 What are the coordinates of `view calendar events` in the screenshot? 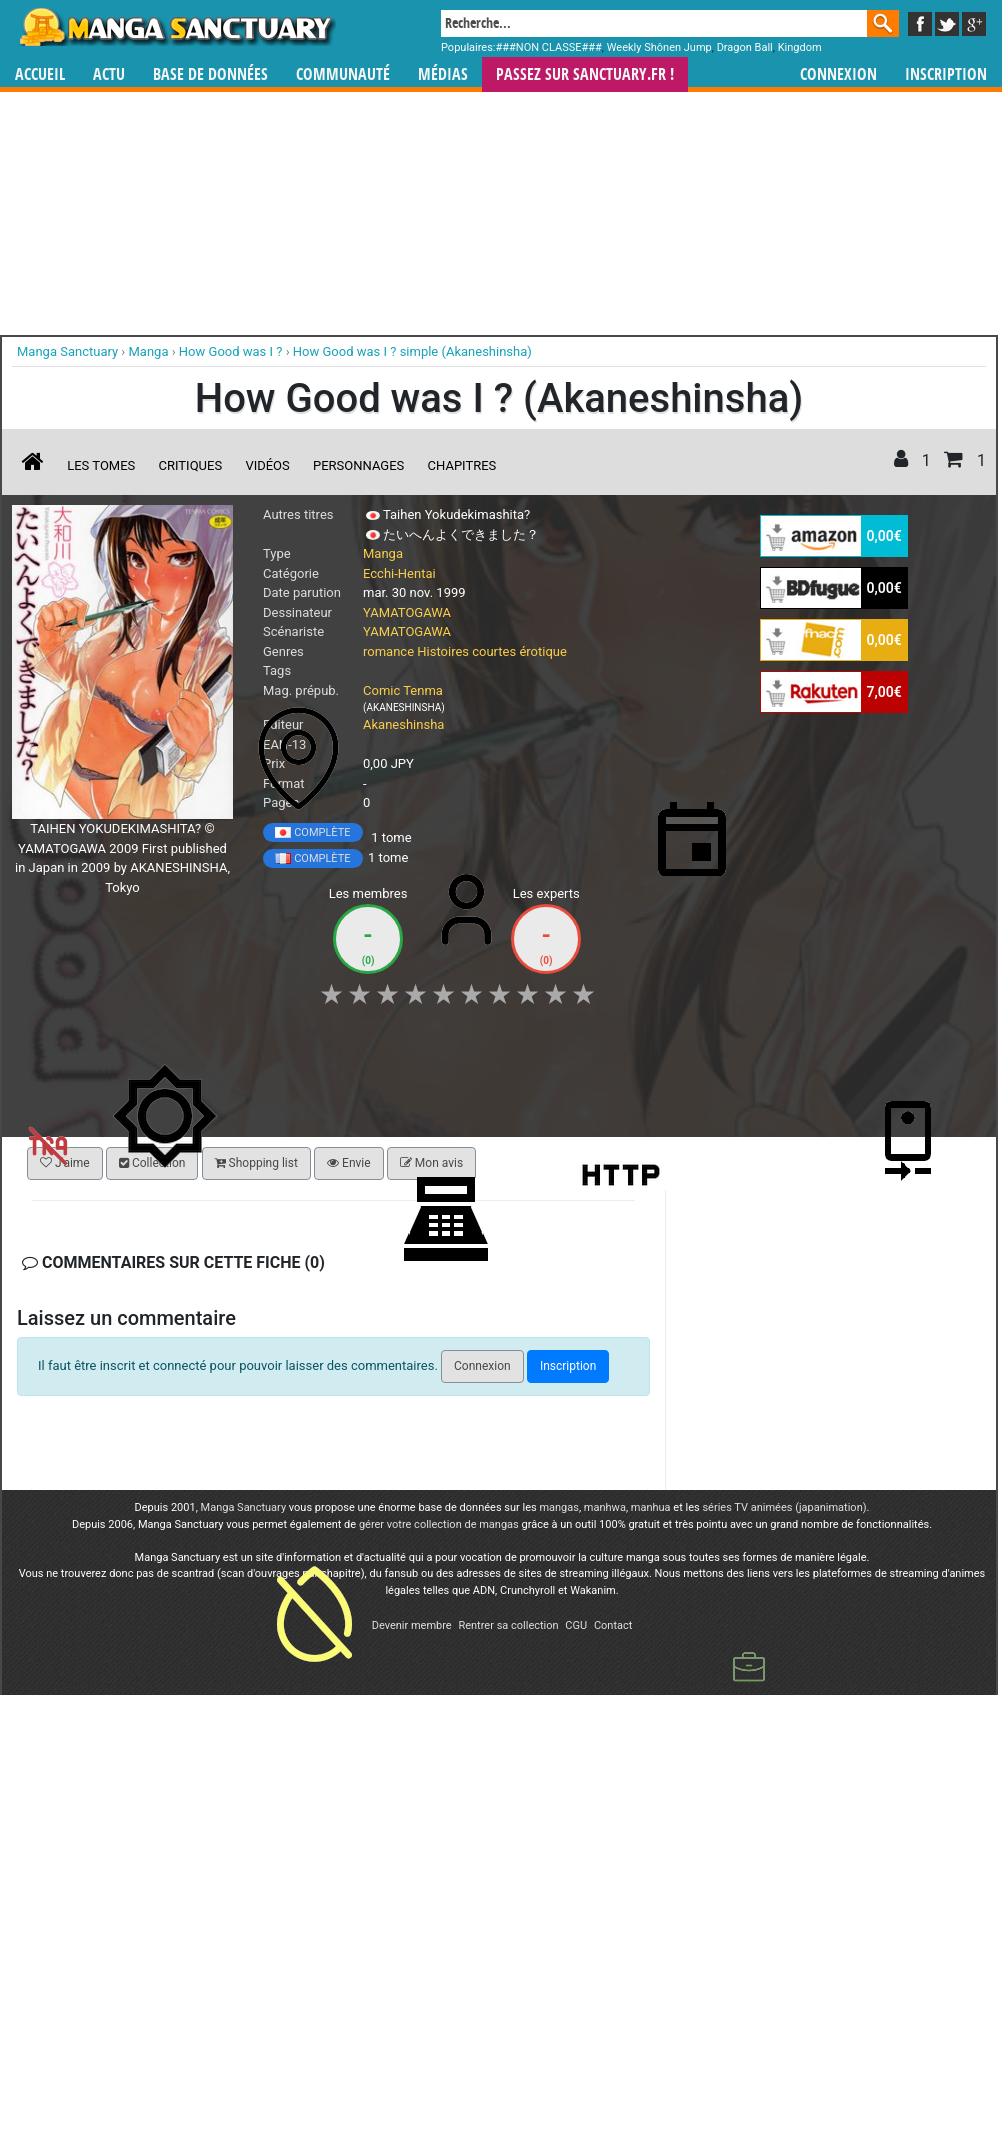 It's located at (692, 839).